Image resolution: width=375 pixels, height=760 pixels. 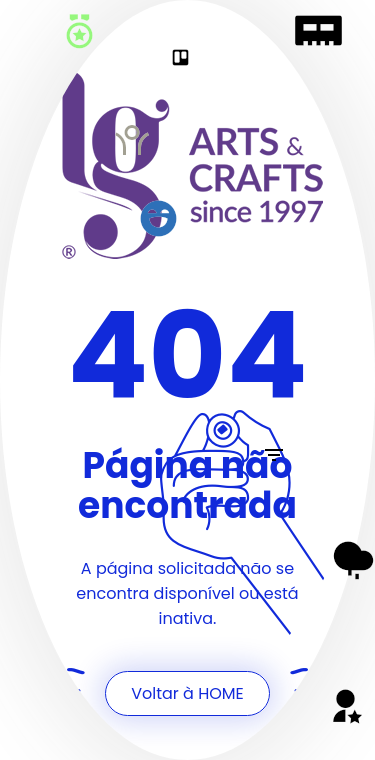 What do you see at coordinates (180, 57) in the screenshot?
I see `open trello app` at bounding box center [180, 57].